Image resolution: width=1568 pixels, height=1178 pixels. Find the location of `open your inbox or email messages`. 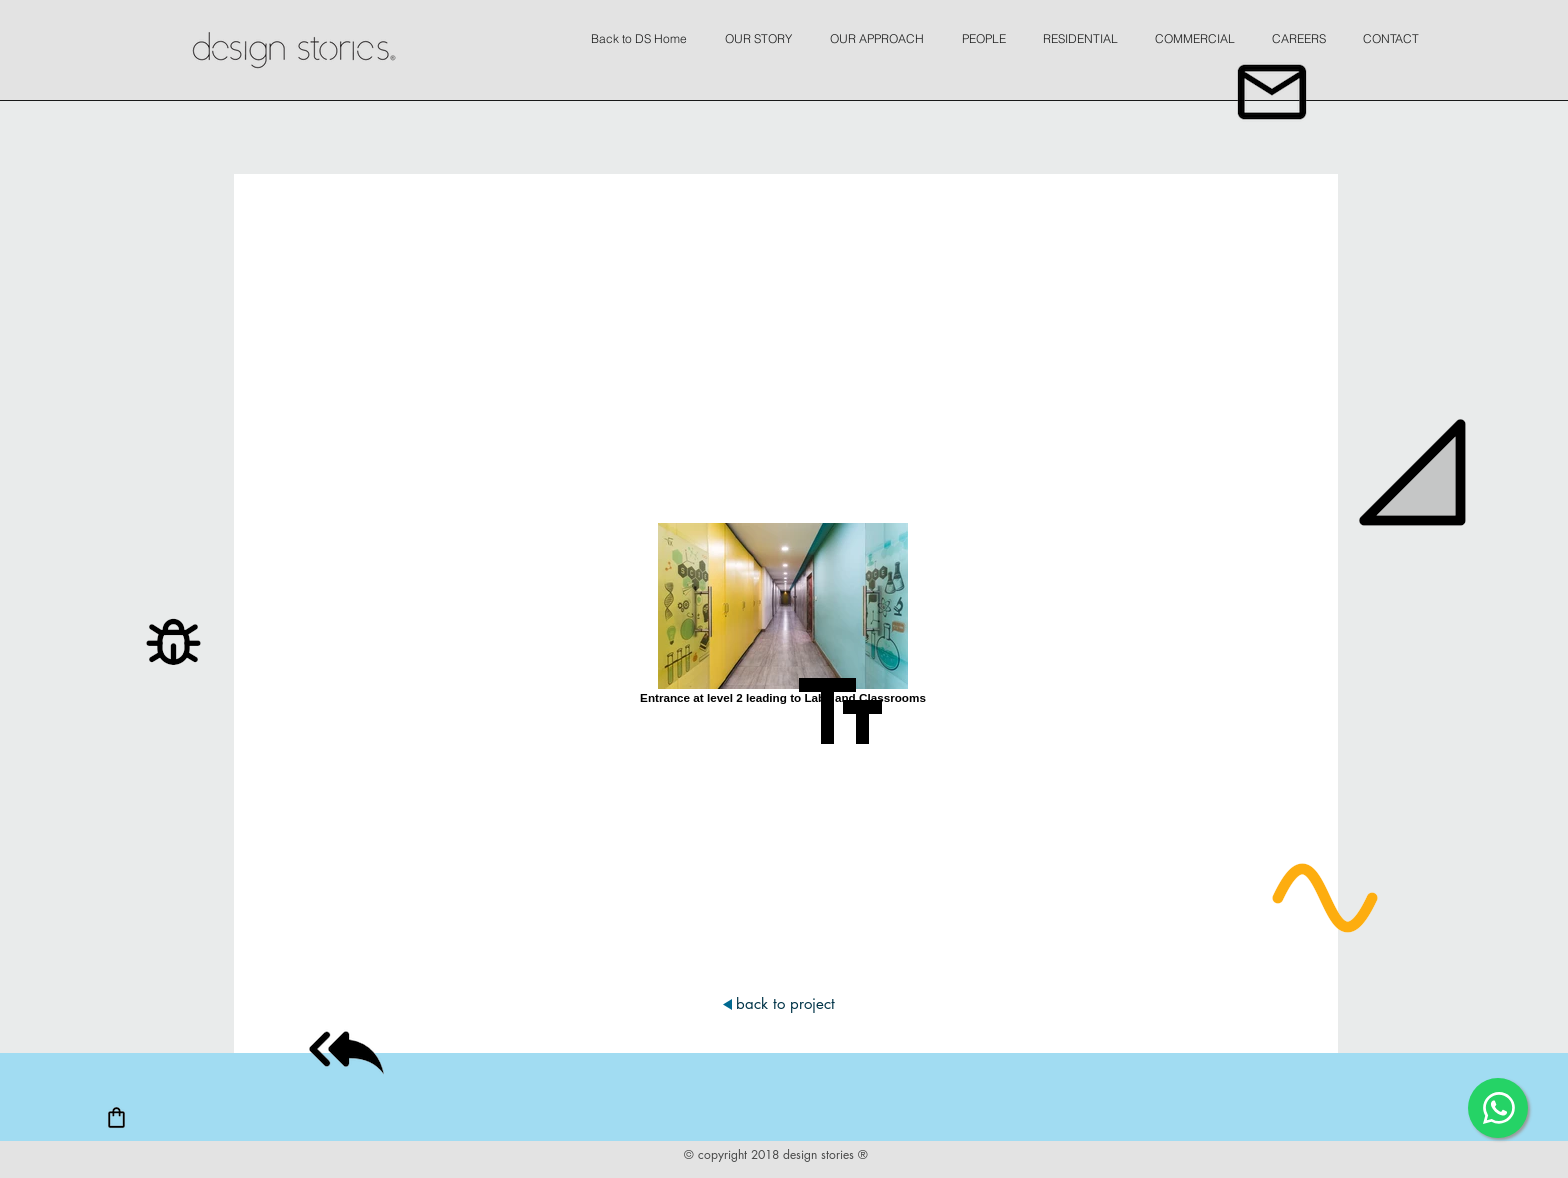

open your inbox or email messages is located at coordinates (1272, 92).